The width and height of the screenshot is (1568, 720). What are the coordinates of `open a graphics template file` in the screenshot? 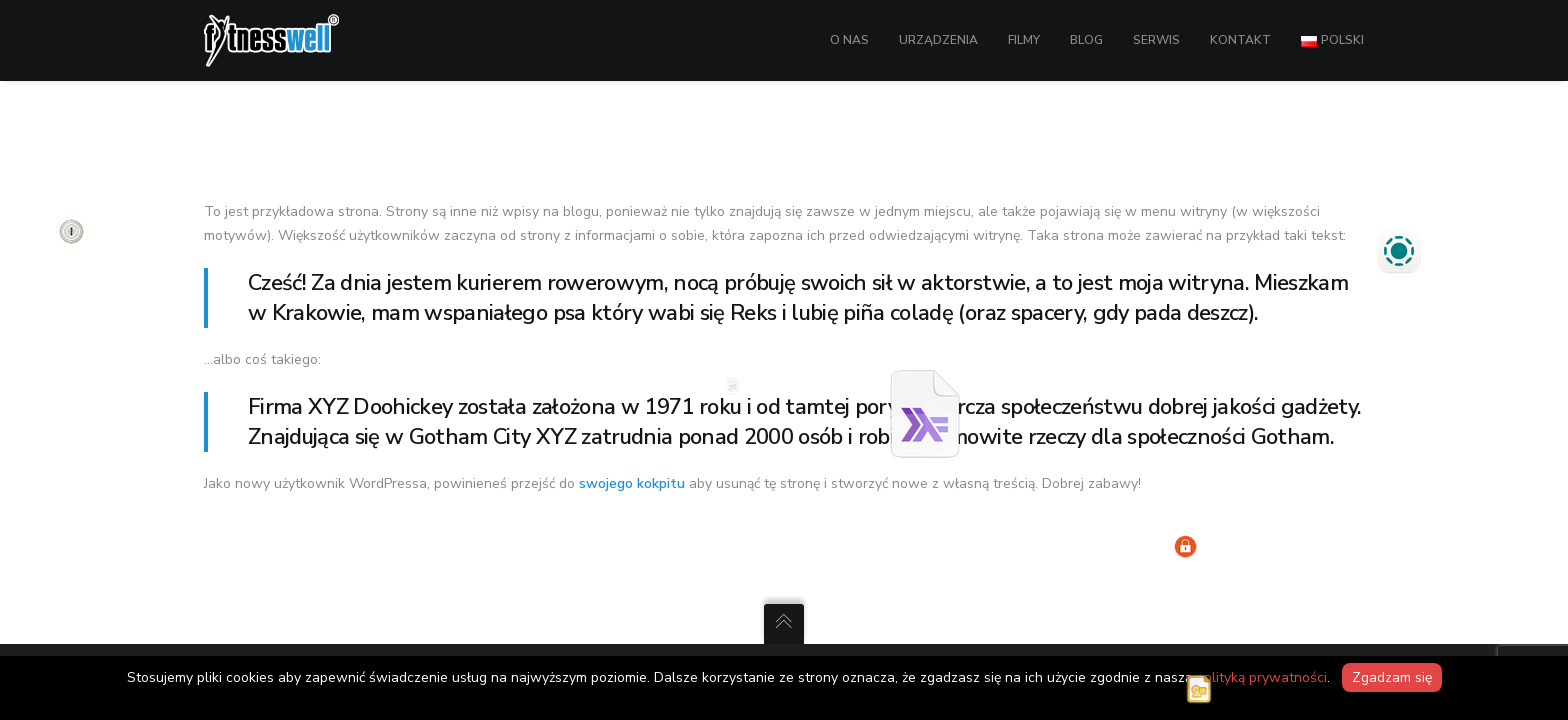 It's located at (1199, 689).